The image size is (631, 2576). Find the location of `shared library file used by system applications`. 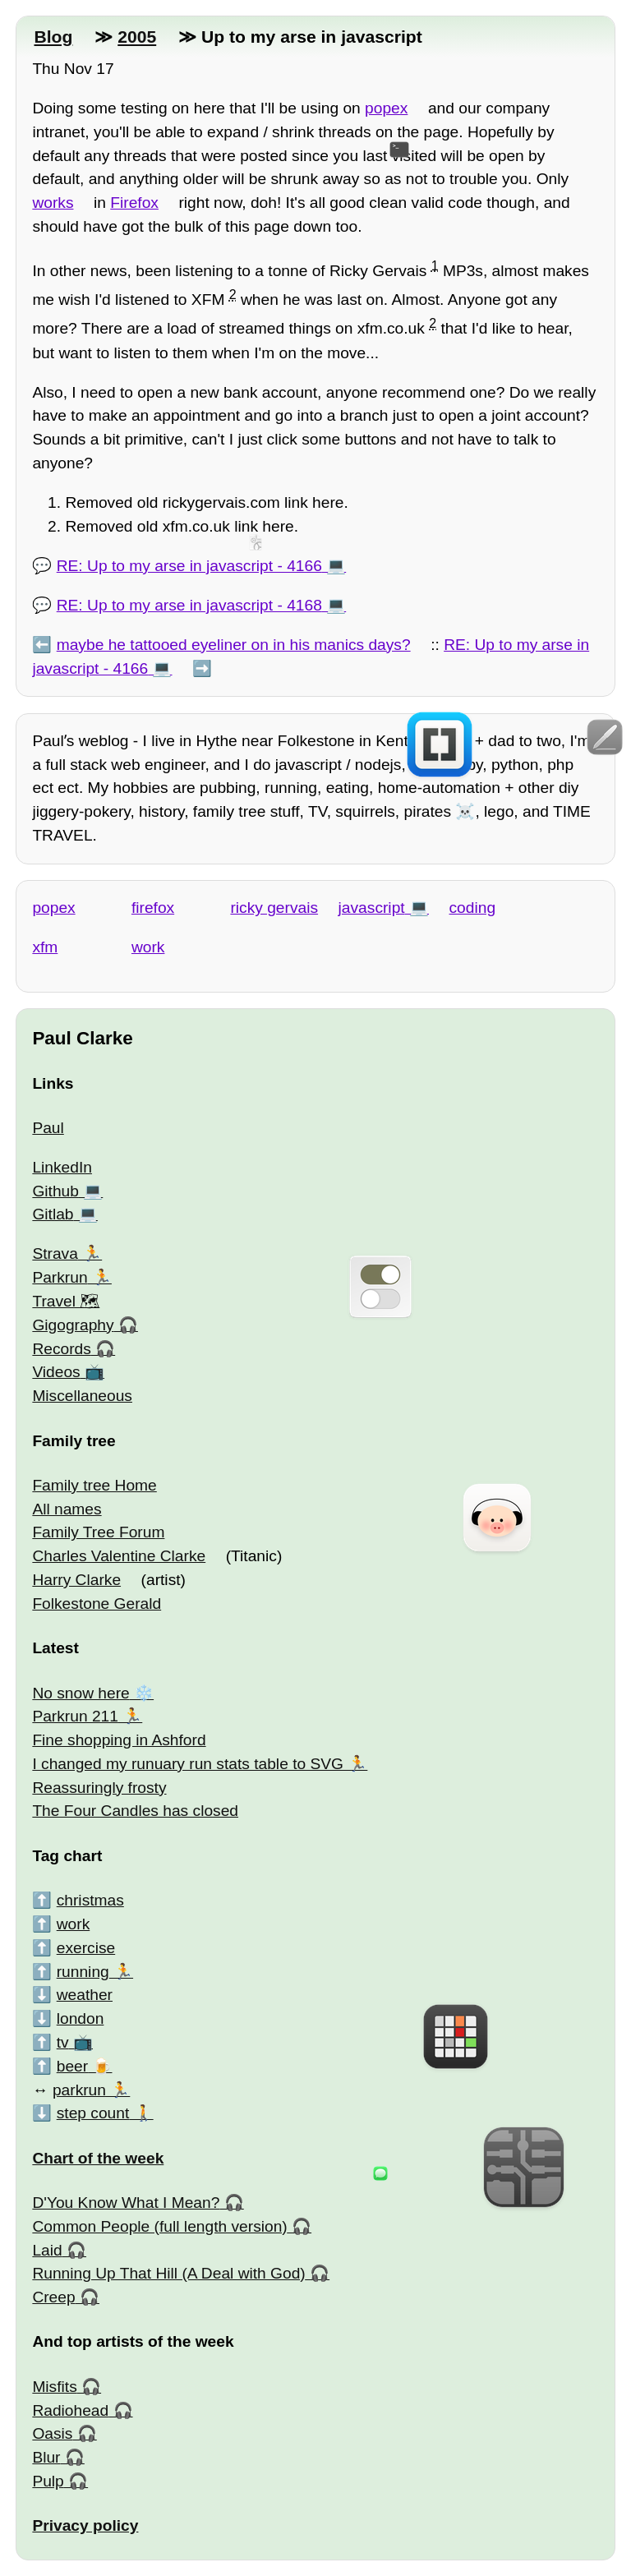

shared library file used by system applications is located at coordinates (256, 542).